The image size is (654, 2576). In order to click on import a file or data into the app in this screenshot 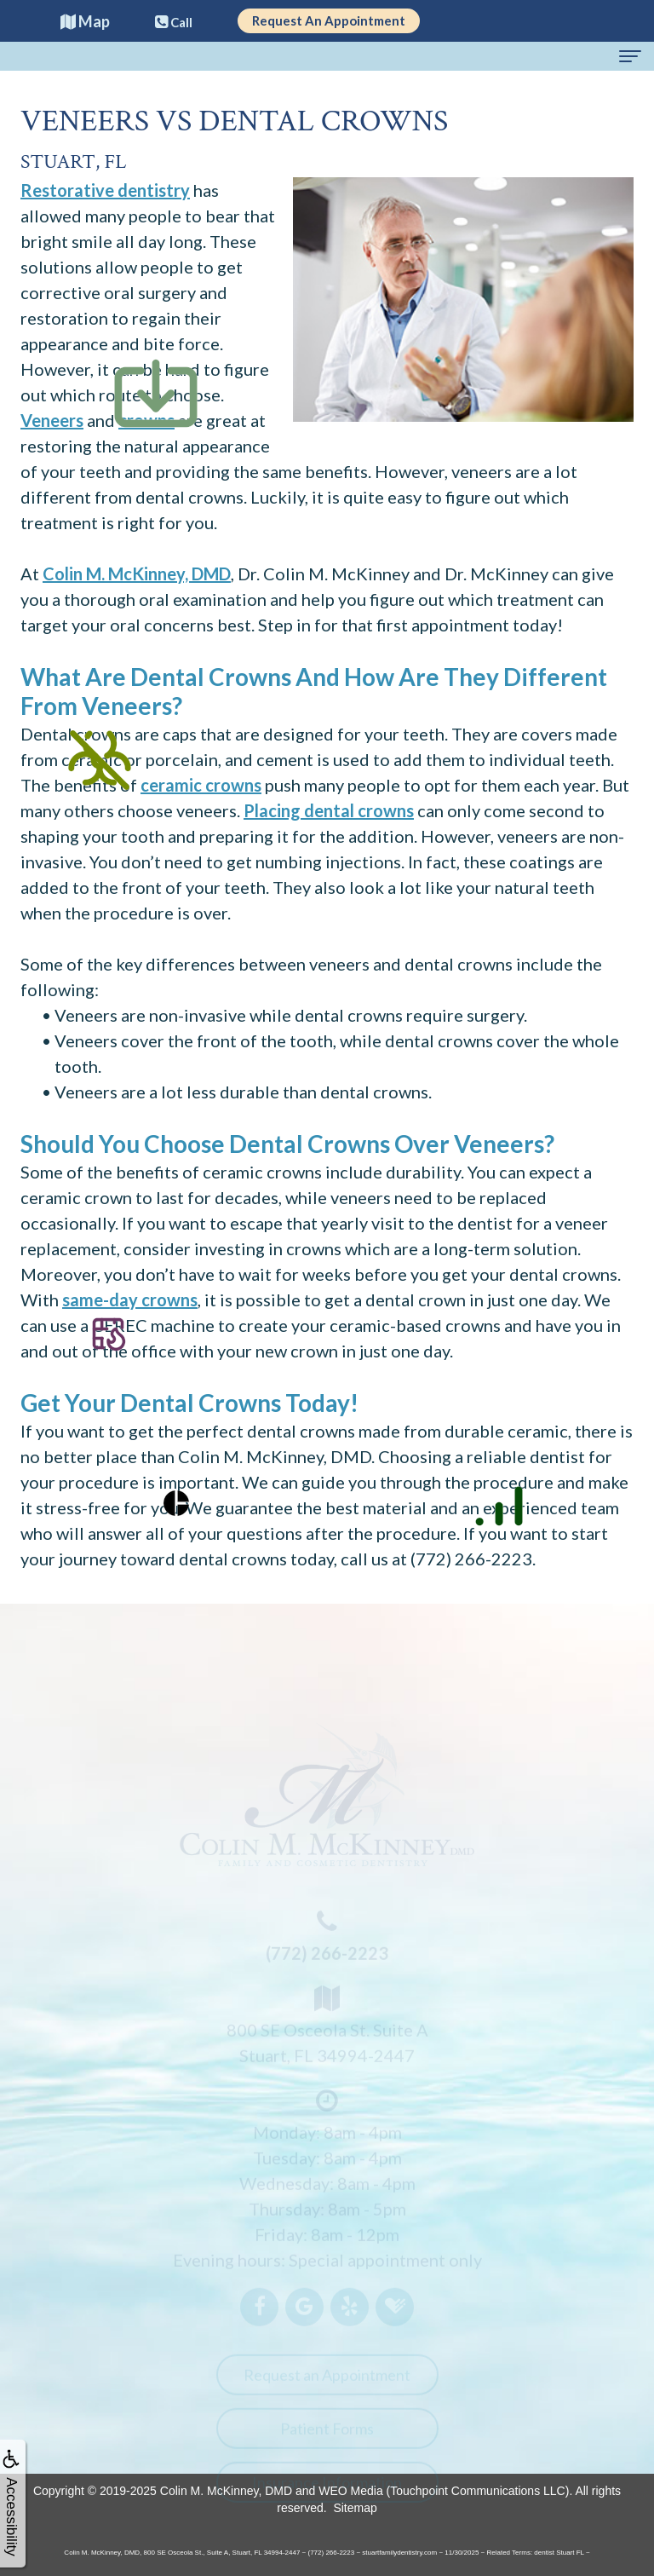, I will do `click(156, 397)`.